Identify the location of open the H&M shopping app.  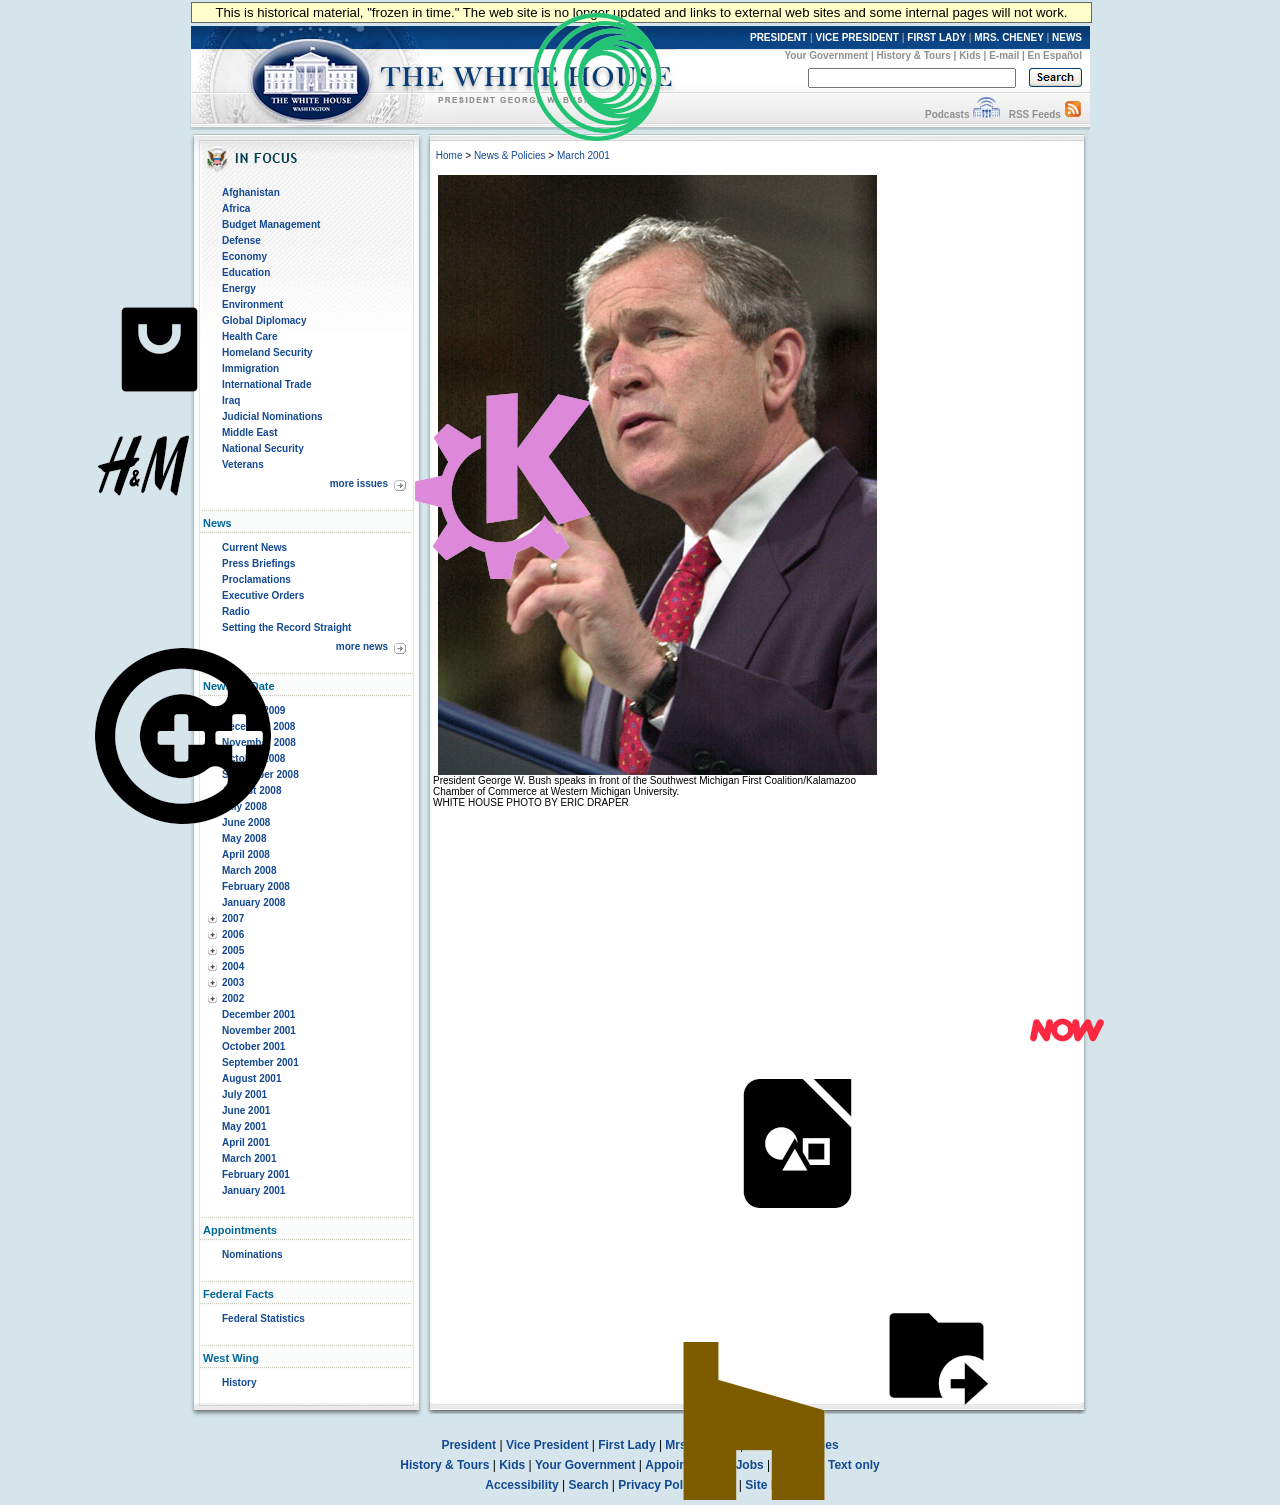
(143, 465).